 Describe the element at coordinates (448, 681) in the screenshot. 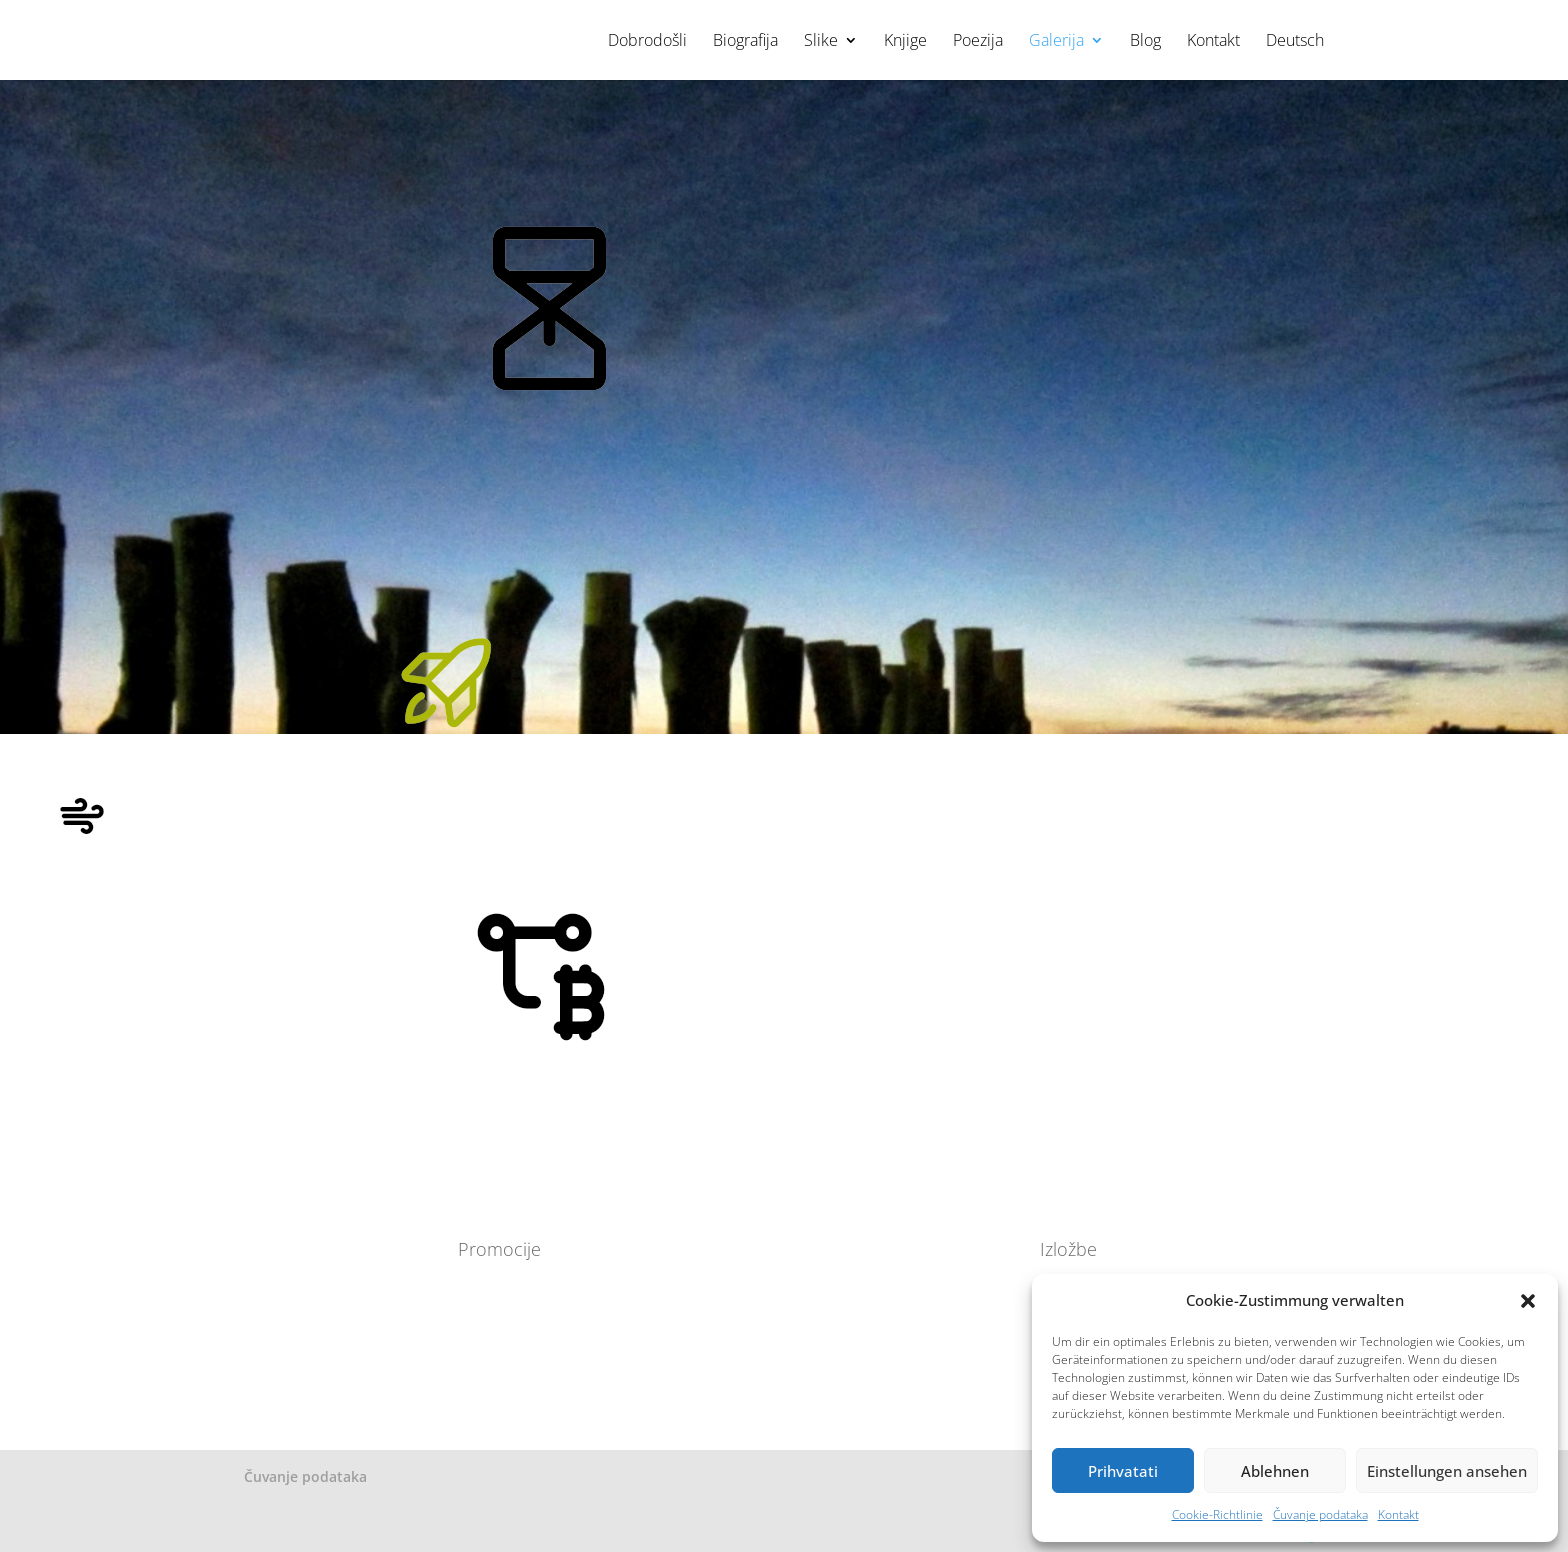

I see `launch or deploy a project` at that location.